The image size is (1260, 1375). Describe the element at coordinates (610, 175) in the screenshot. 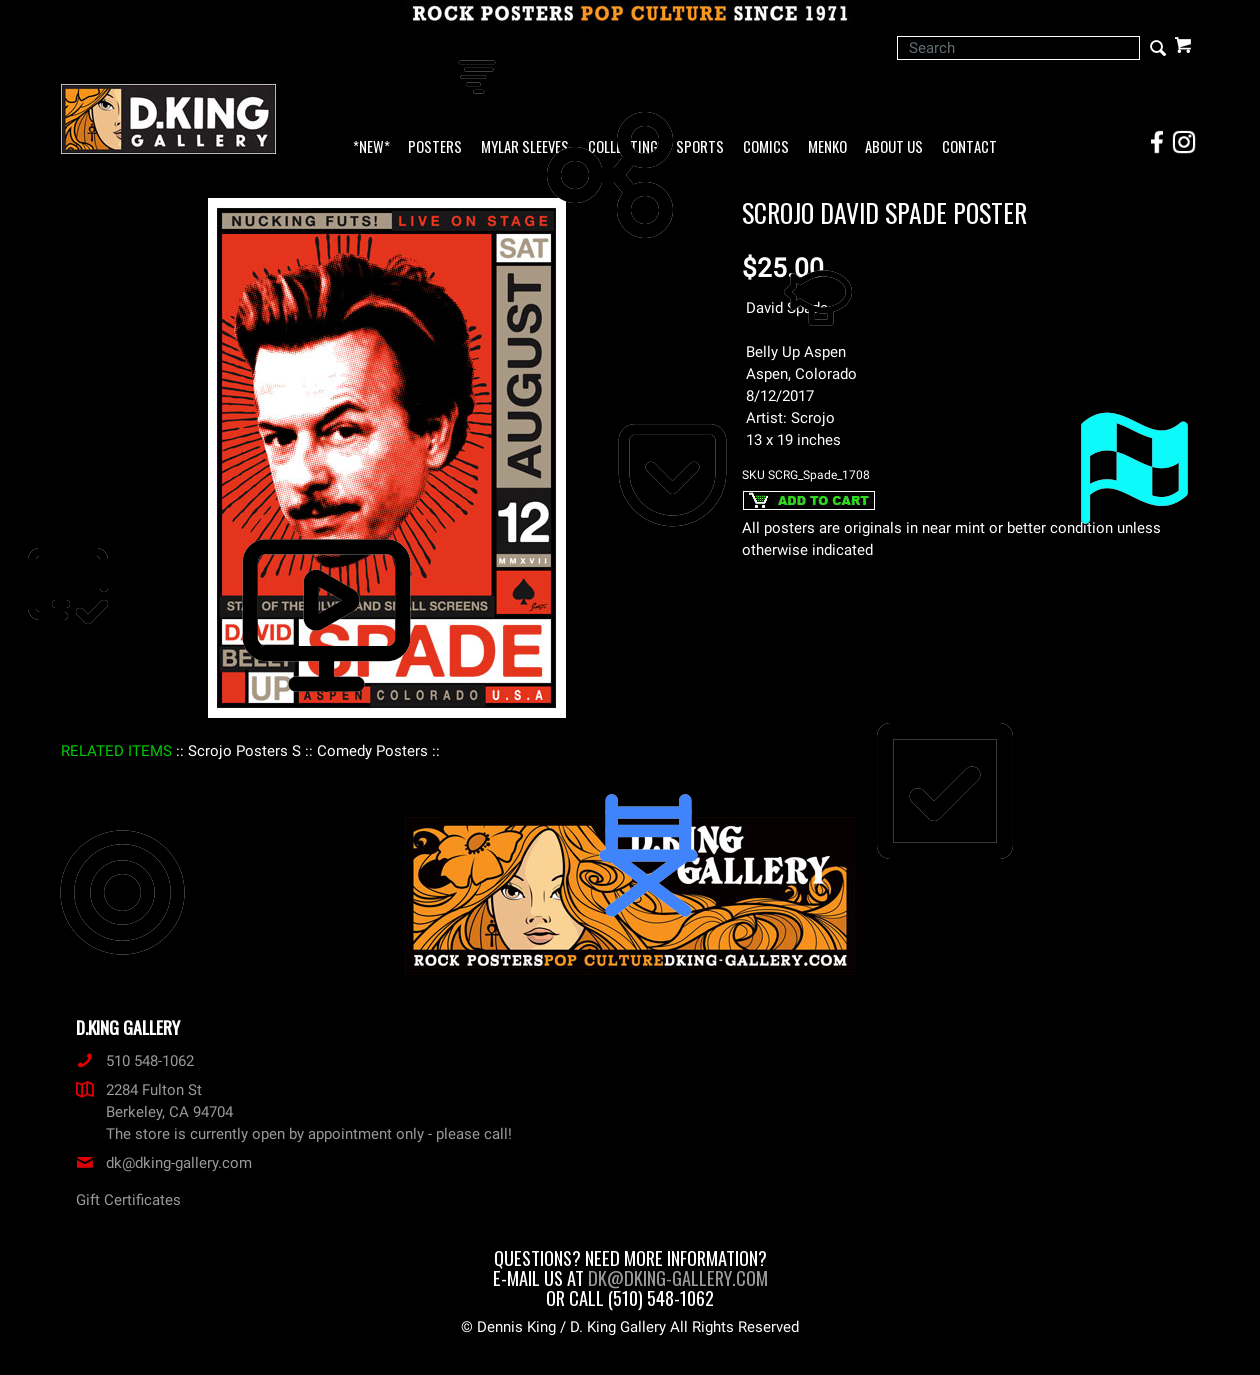

I see `view ripple (XRP) cryptocurrency balance` at that location.